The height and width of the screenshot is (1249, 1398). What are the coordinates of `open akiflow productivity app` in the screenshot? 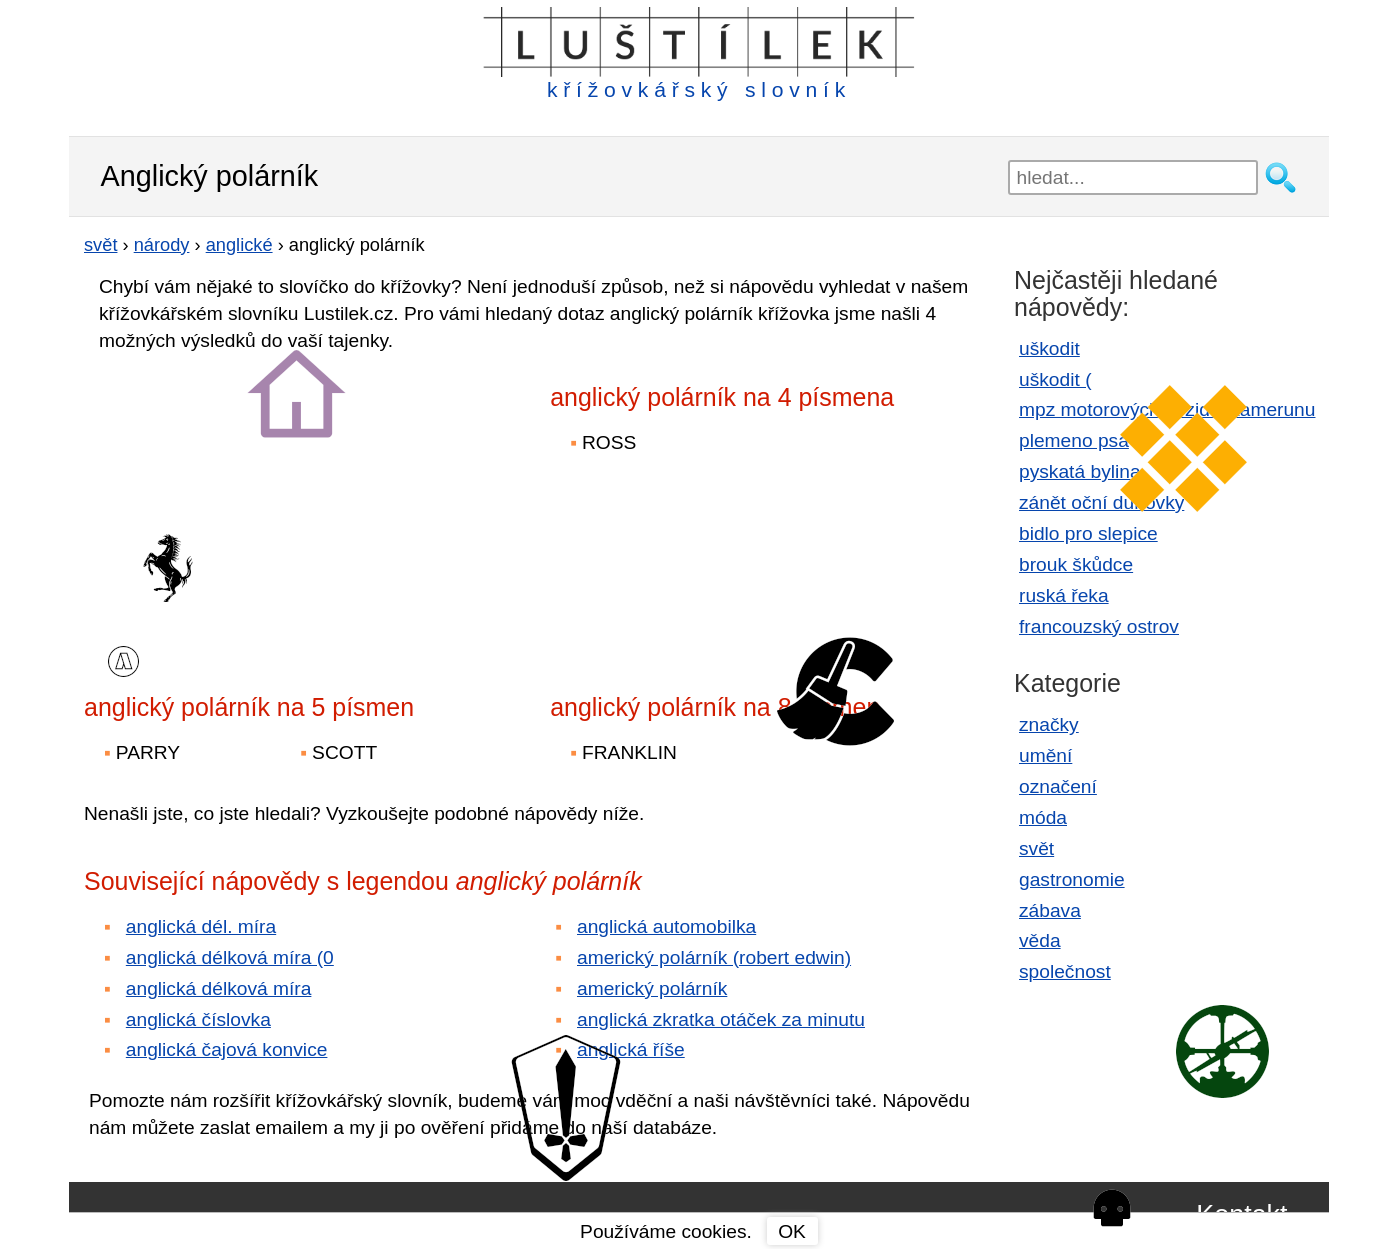 It's located at (123, 661).